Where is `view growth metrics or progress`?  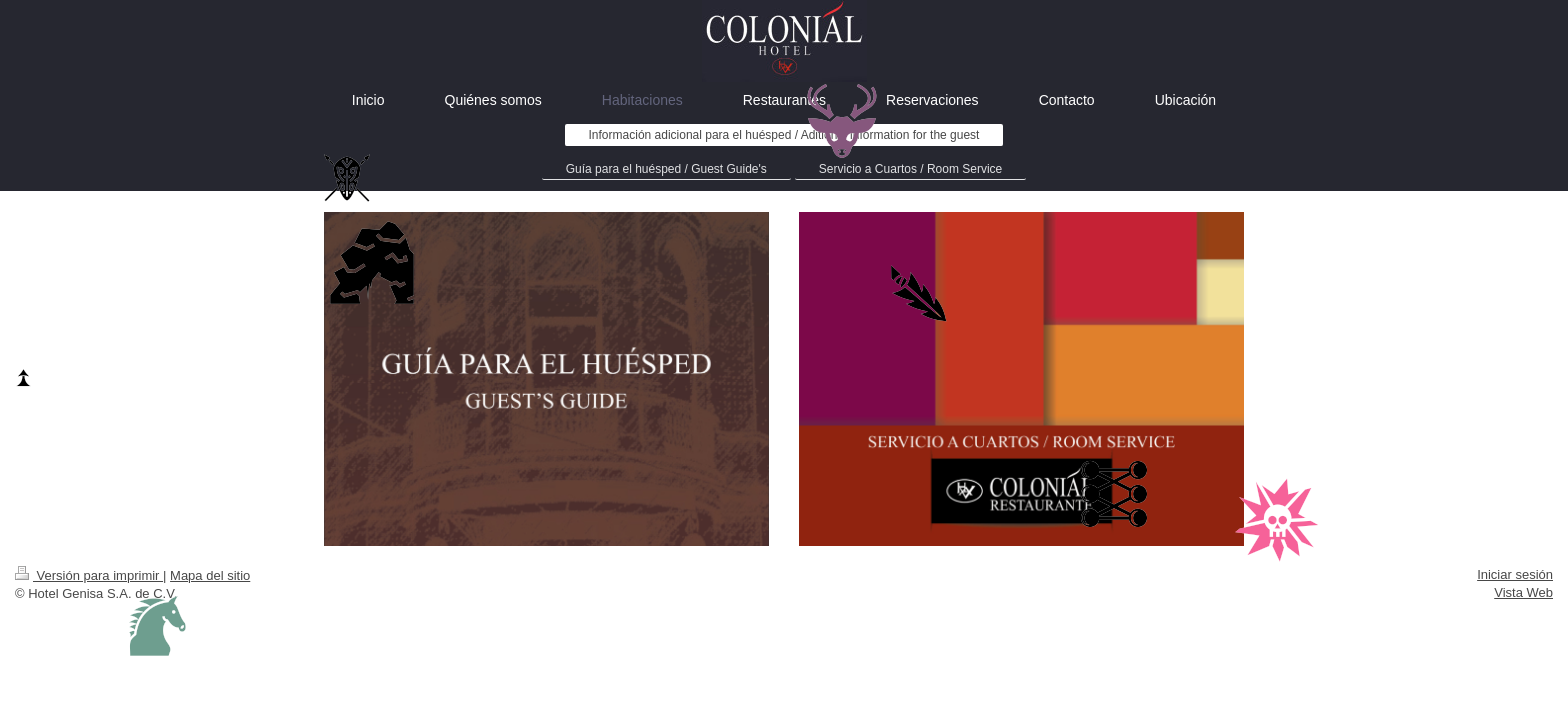 view growth metrics or progress is located at coordinates (23, 377).